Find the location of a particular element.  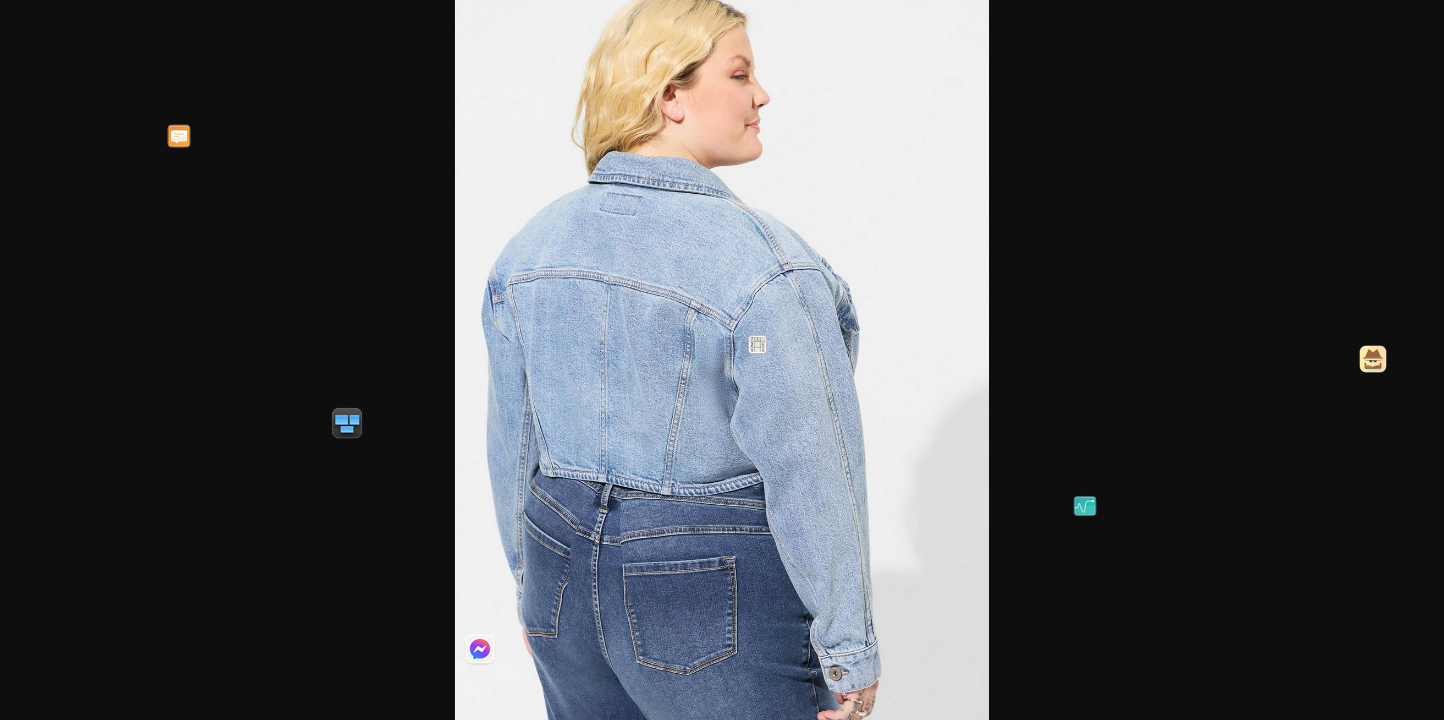

open the messaging or chat app is located at coordinates (179, 136).